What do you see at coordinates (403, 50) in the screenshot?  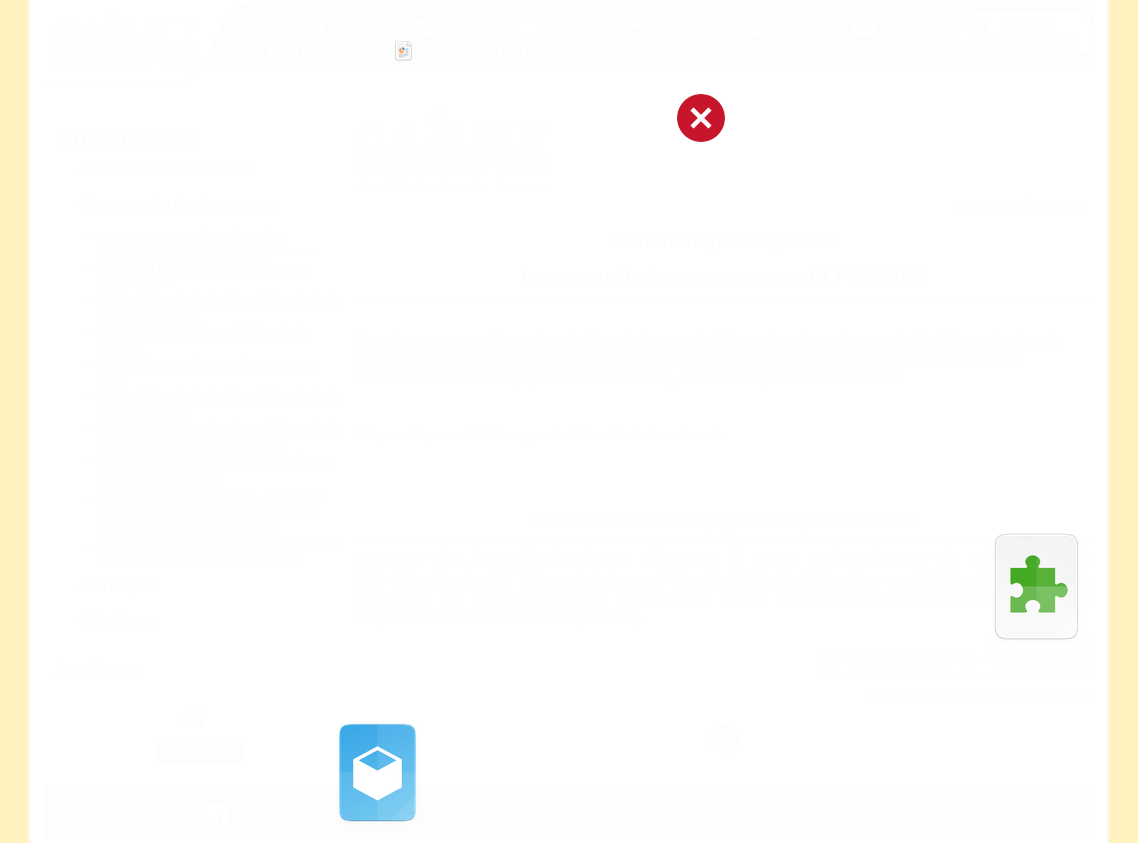 I see `open a presentation file` at bounding box center [403, 50].